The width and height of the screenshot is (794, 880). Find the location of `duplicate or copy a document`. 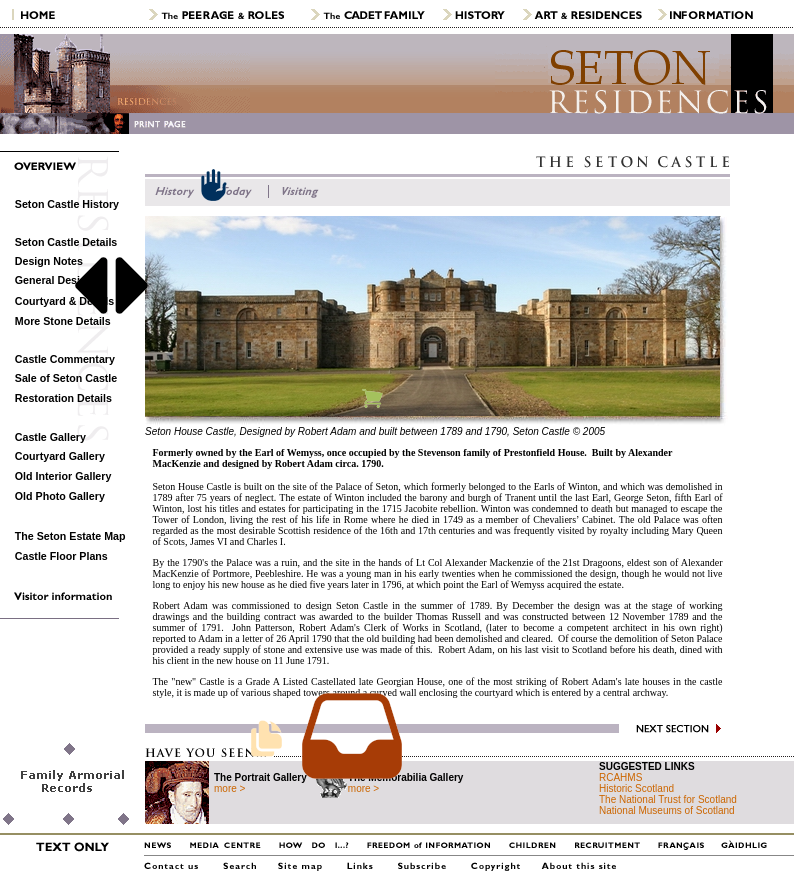

duplicate or copy a document is located at coordinates (266, 738).